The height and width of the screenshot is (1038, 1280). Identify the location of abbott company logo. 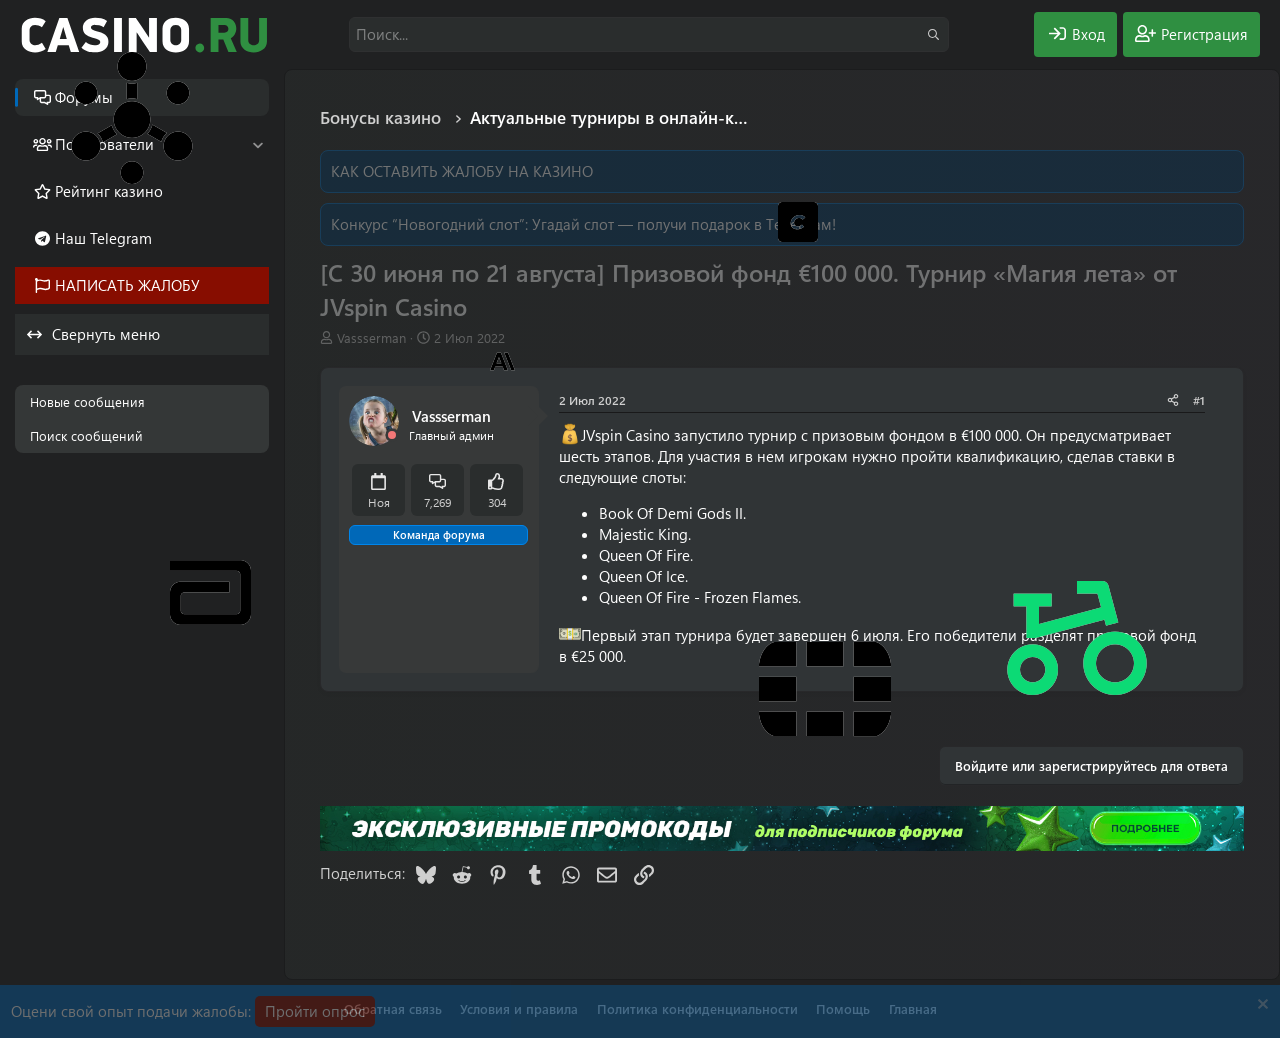
(210, 592).